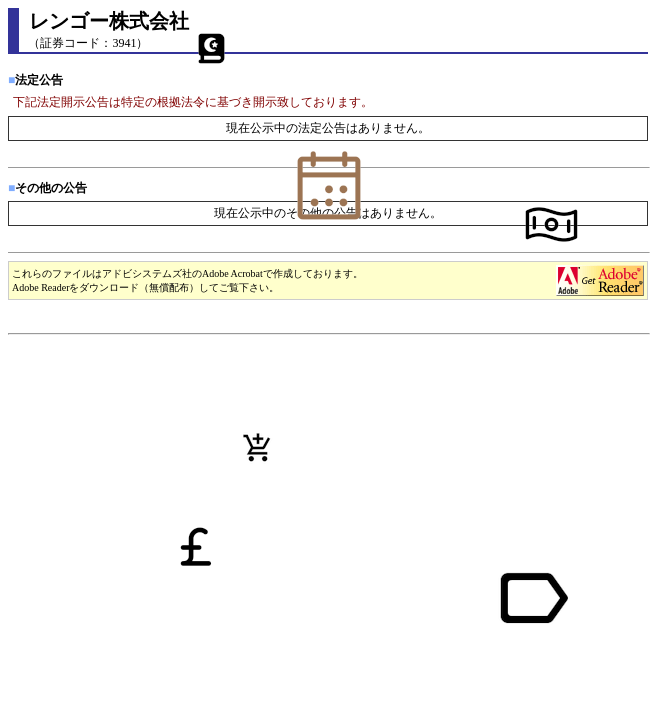  I want to click on view payment or transaction history, so click(551, 224).